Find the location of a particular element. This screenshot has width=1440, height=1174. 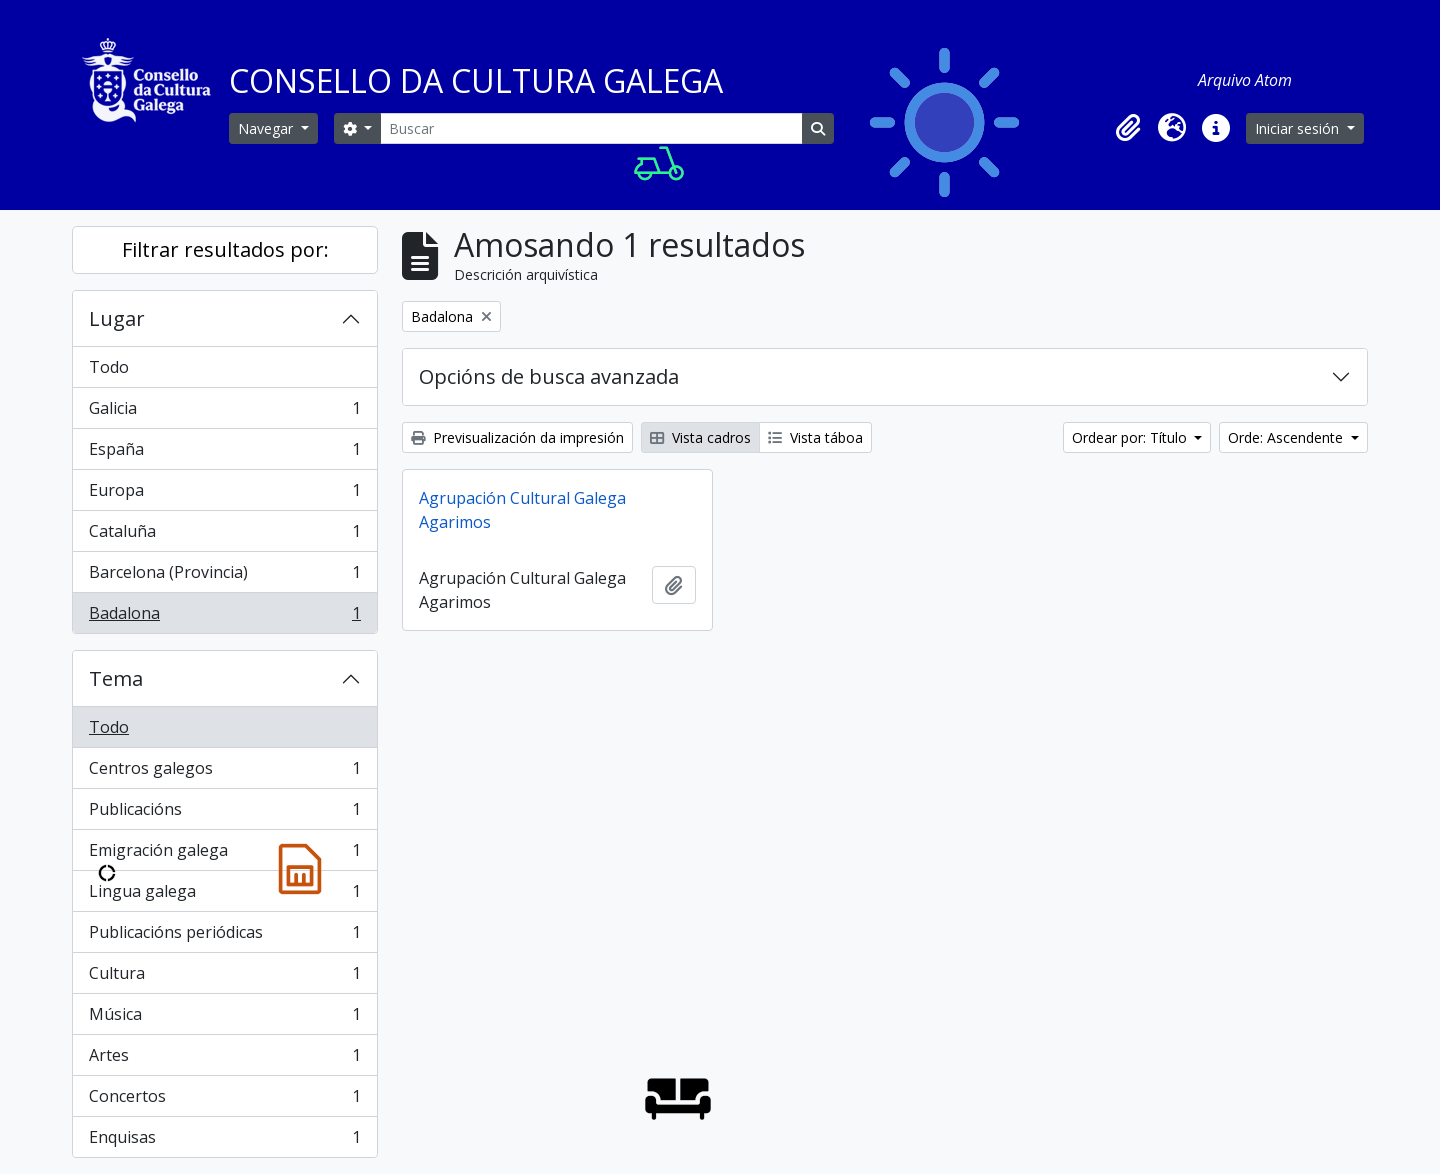

select moped or scooter delivery option is located at coordinates (659, 165).